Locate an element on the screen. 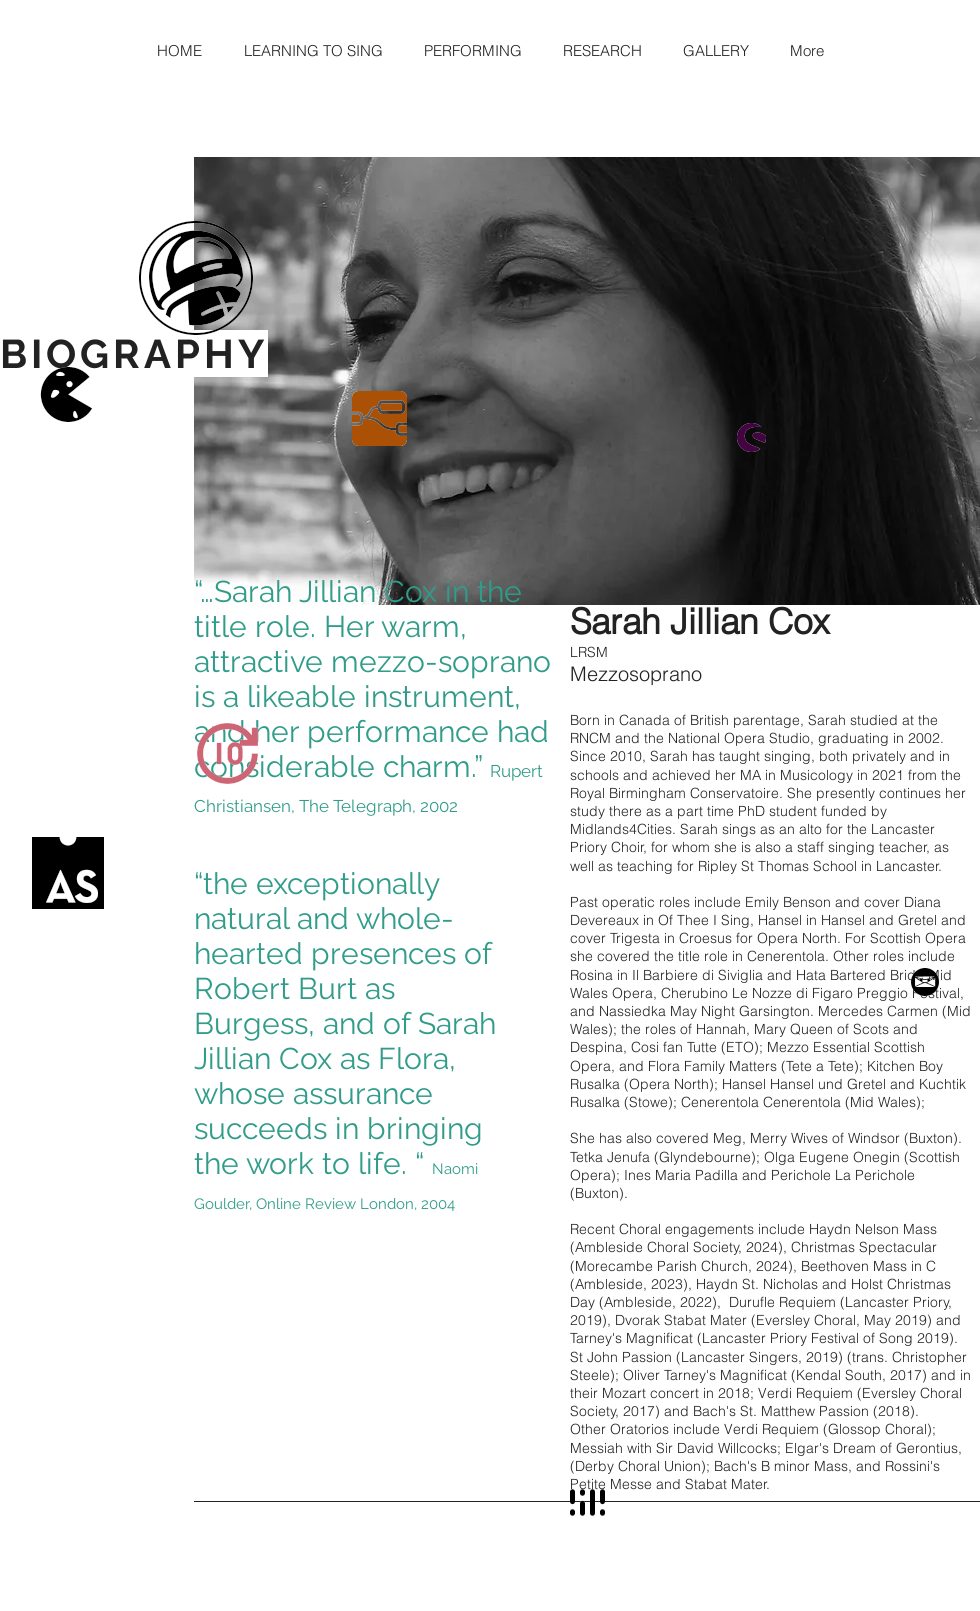  visit alternativeto website to find software alternatives is located at coordinates (196, 278).